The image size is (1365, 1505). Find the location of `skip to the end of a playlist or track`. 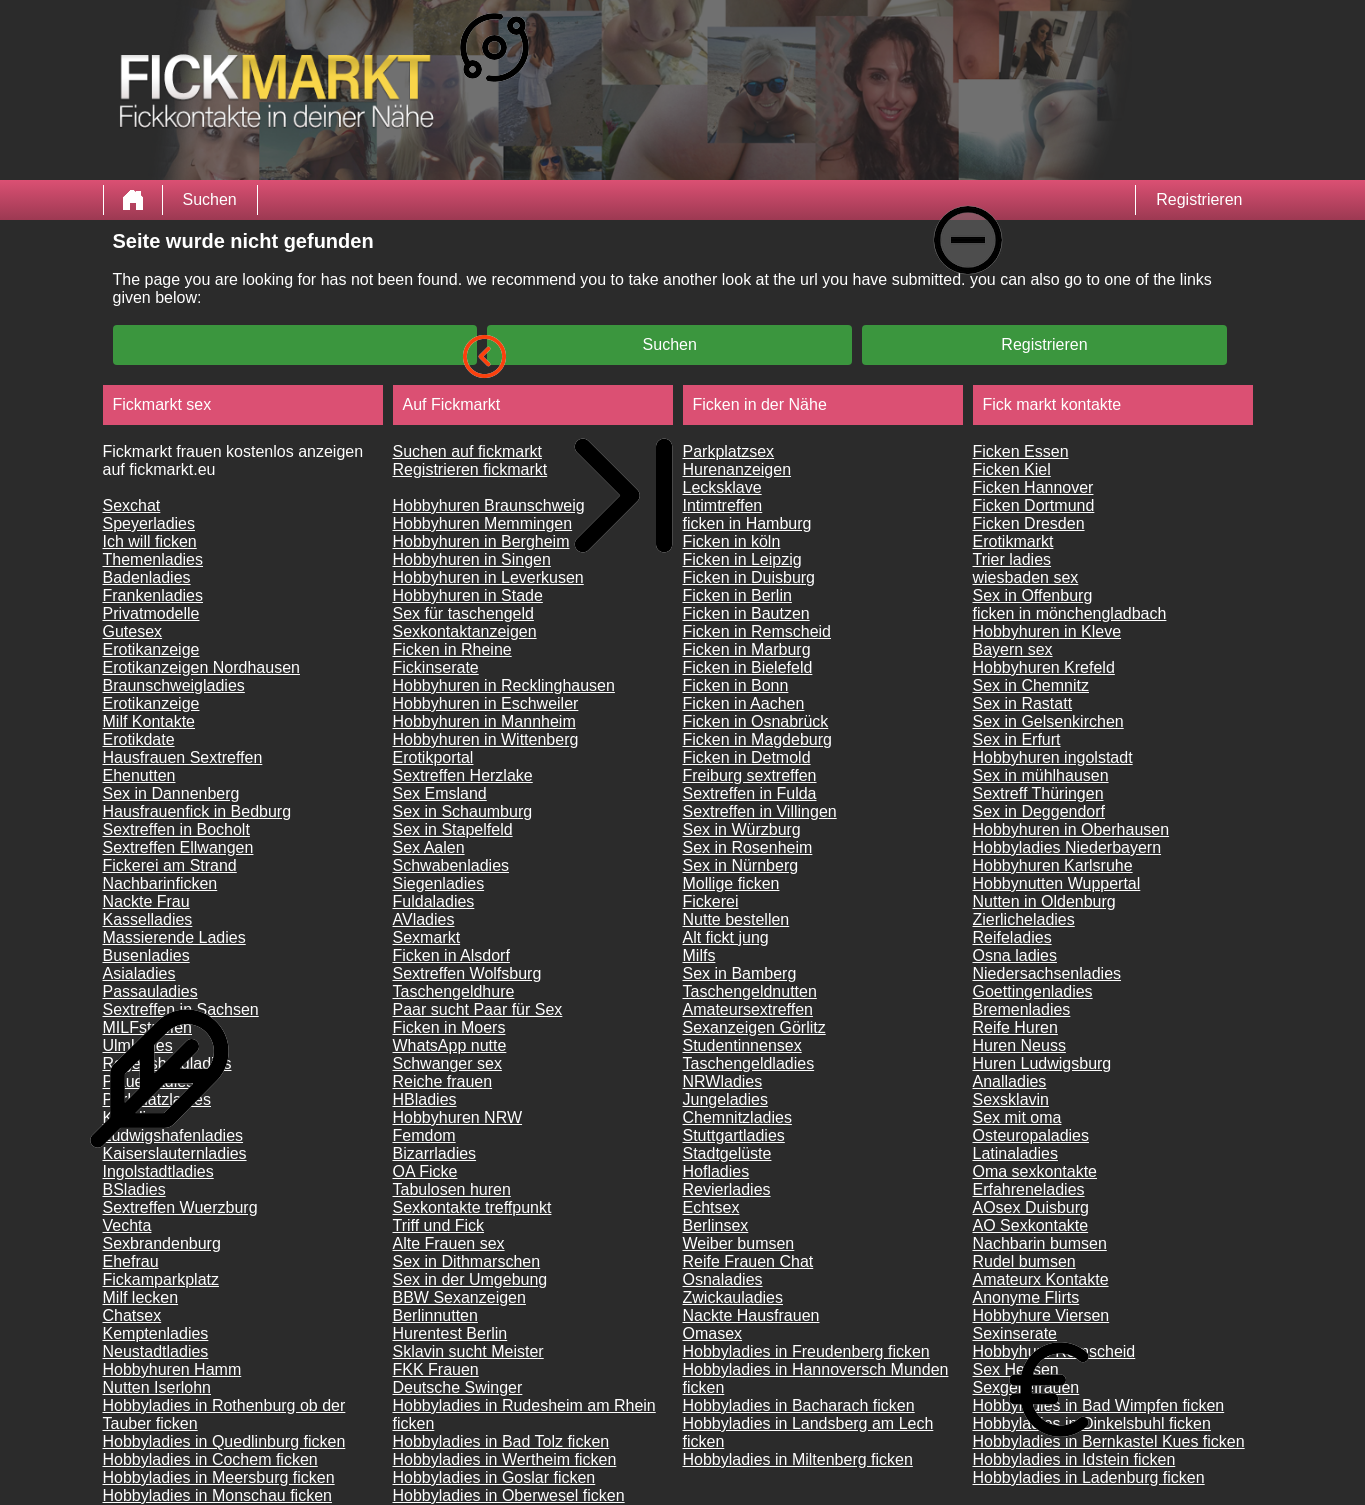

skip to the end of a playlist or track is located at coordinates (623, 495).